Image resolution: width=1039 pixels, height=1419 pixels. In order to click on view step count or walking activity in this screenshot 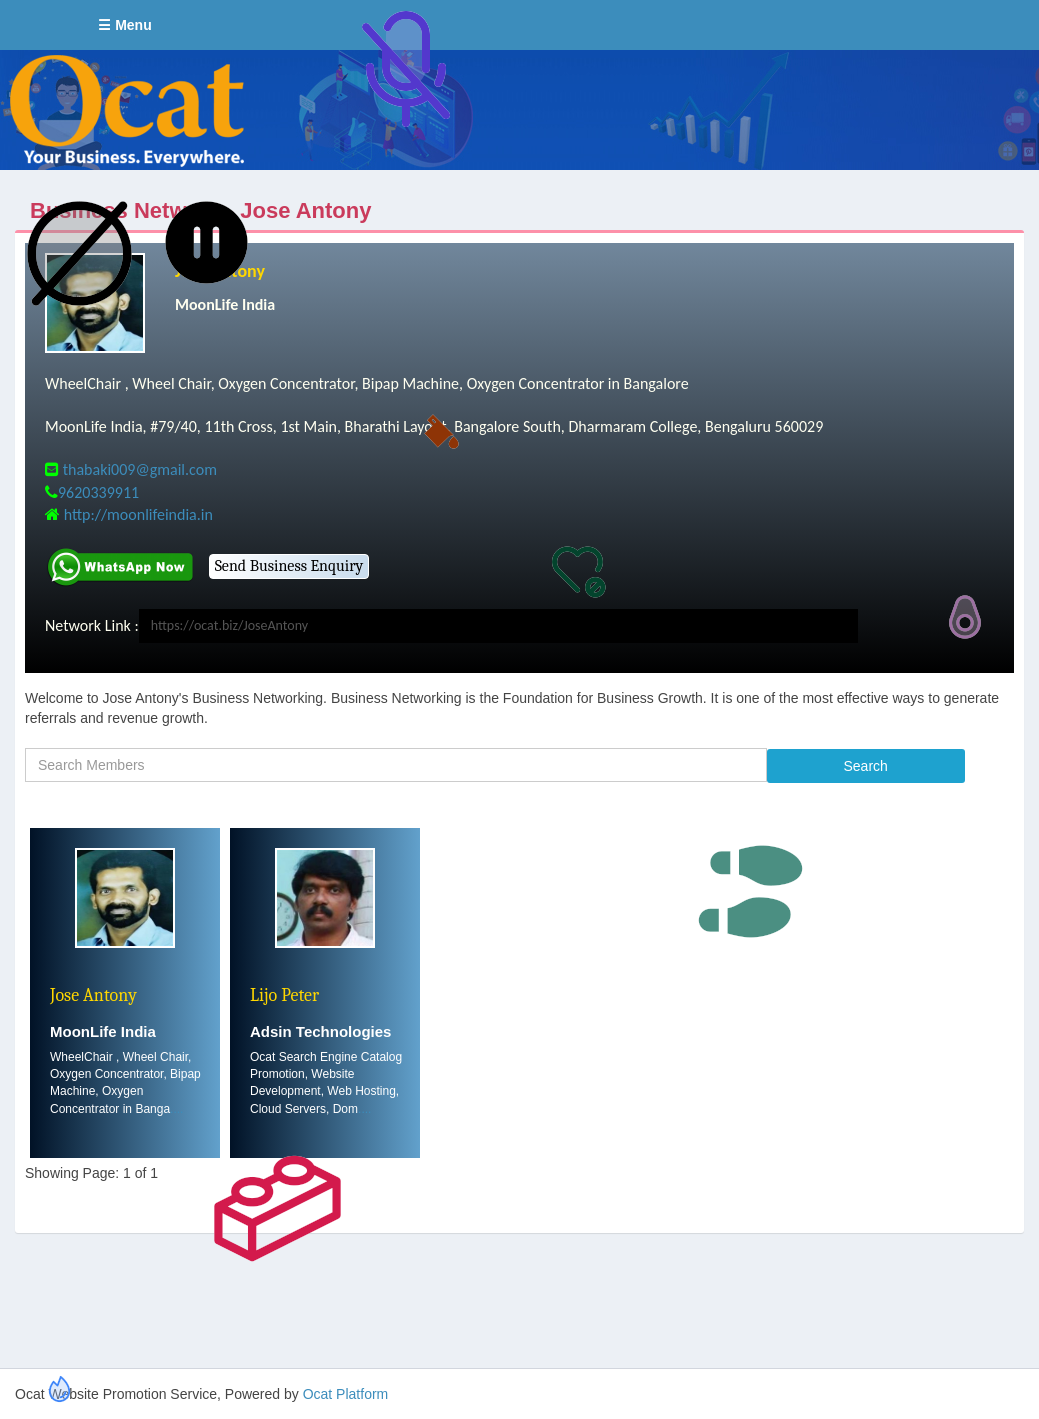, I will do `click(750, 891)`.